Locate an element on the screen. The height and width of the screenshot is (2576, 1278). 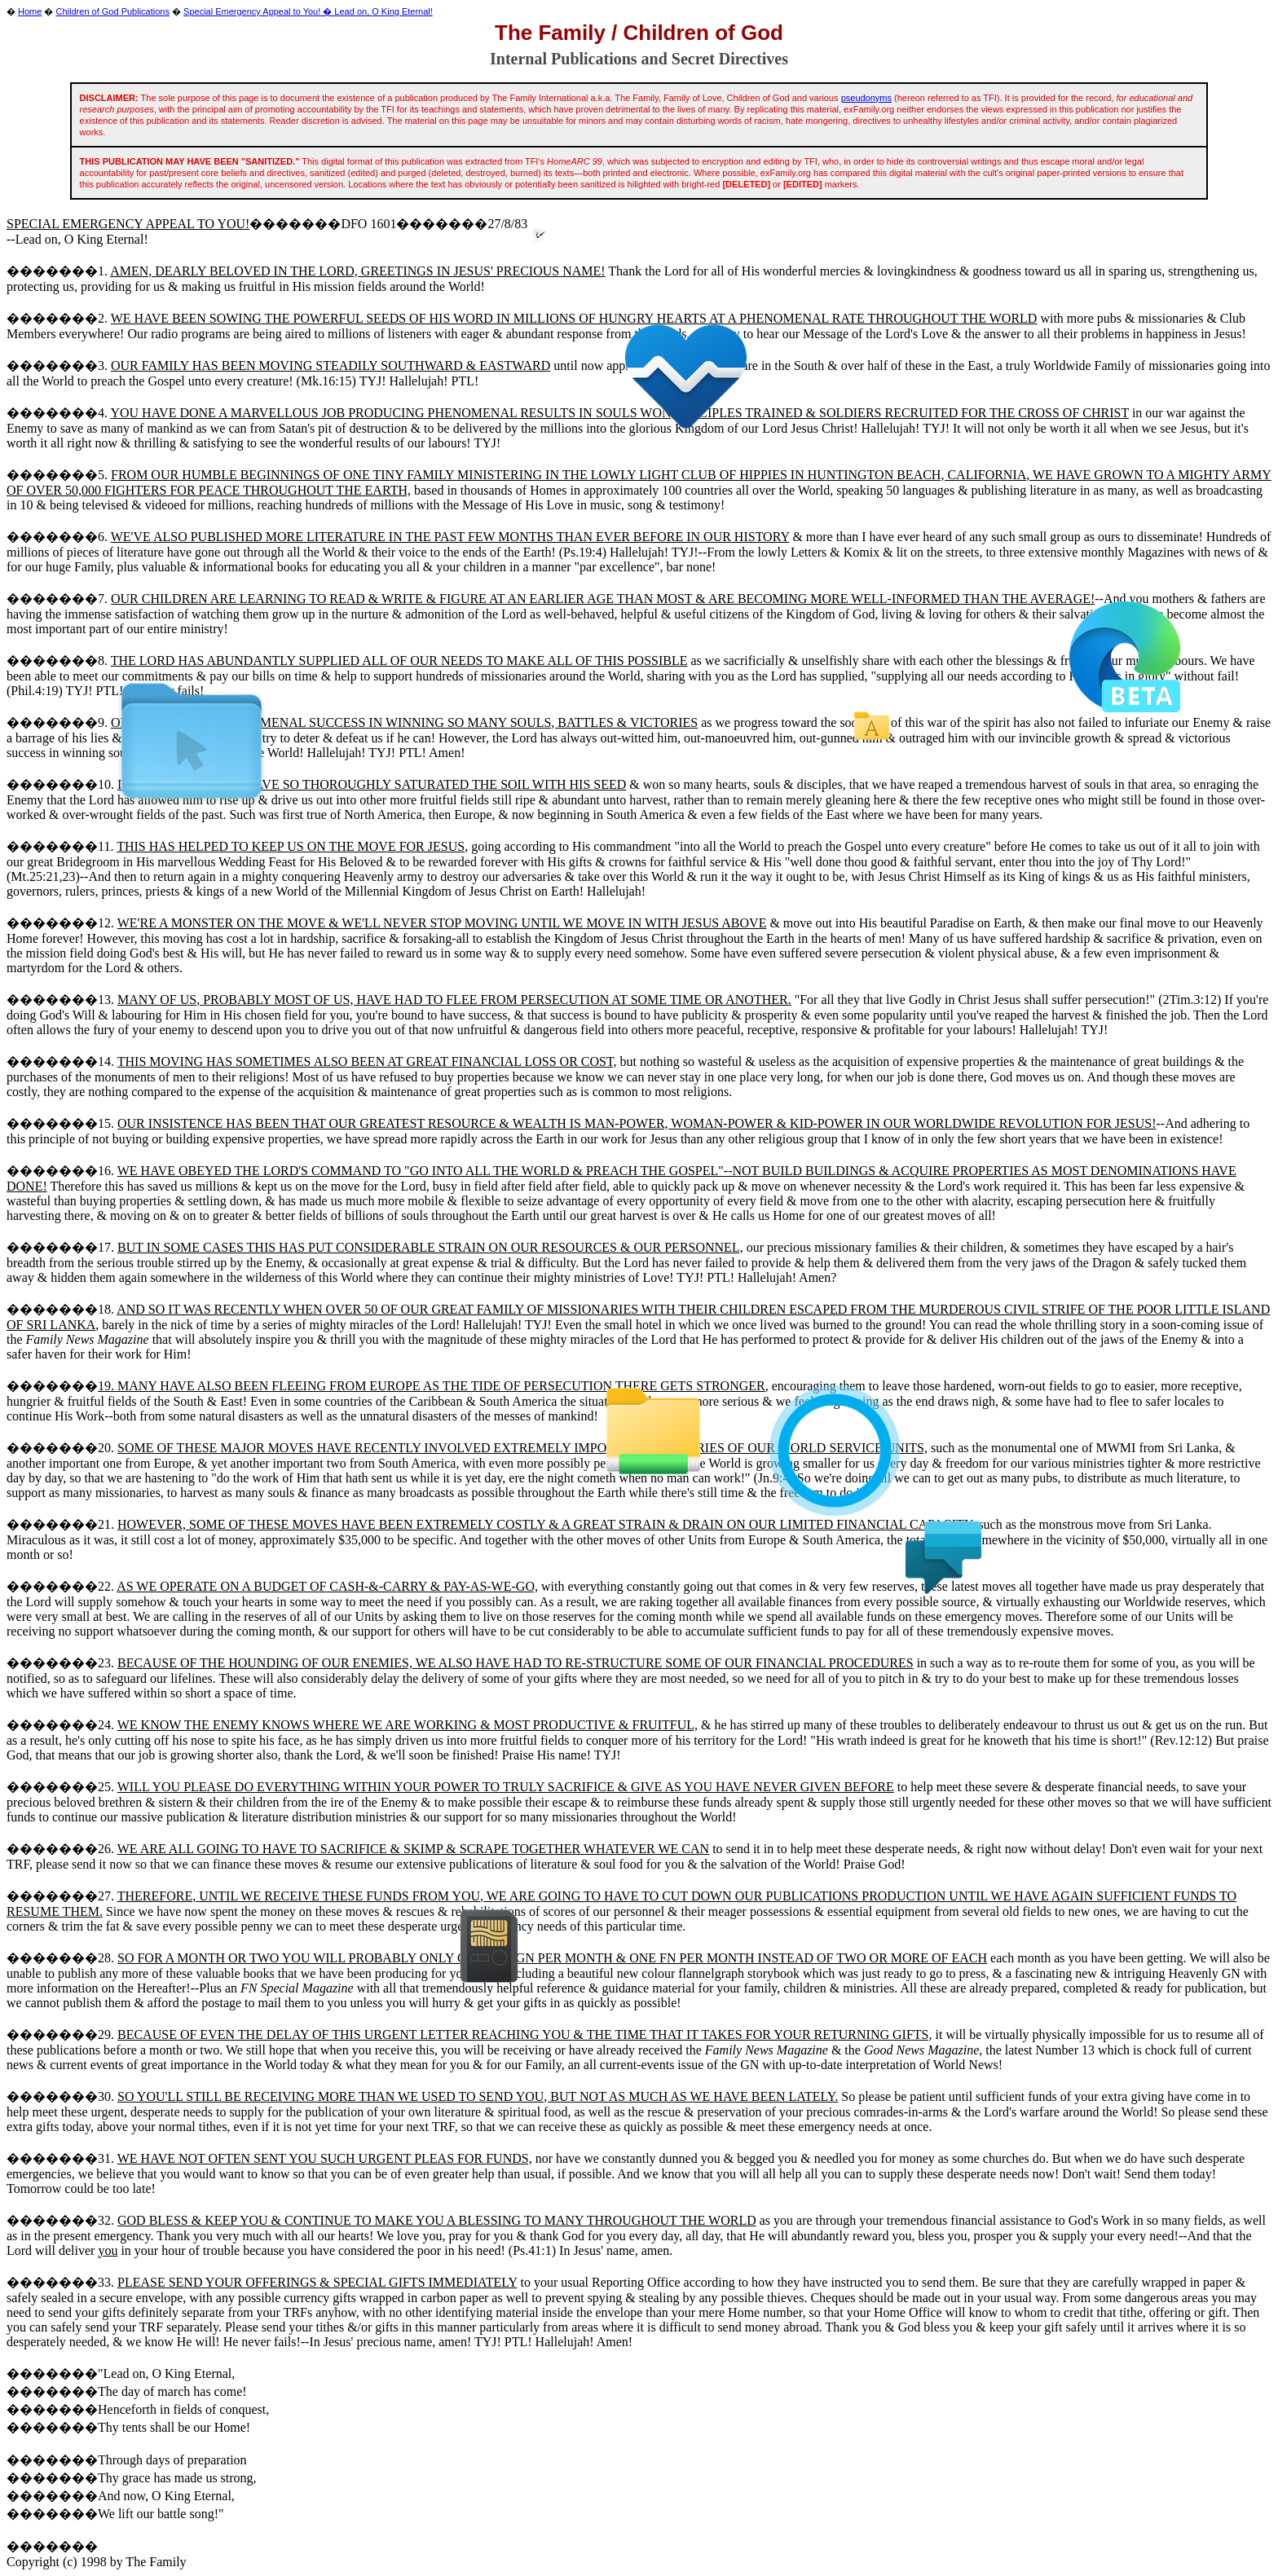
open the health app is located at coordinates (685, 375).